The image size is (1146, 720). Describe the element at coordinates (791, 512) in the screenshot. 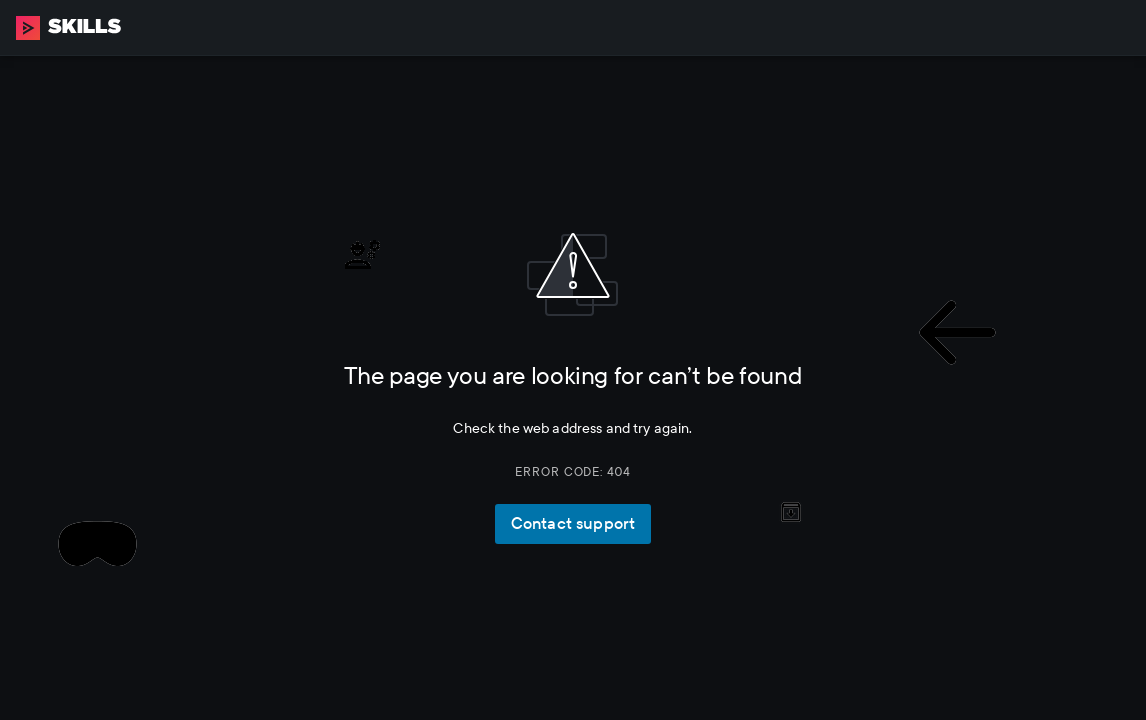

I see `archive this item` at that location.